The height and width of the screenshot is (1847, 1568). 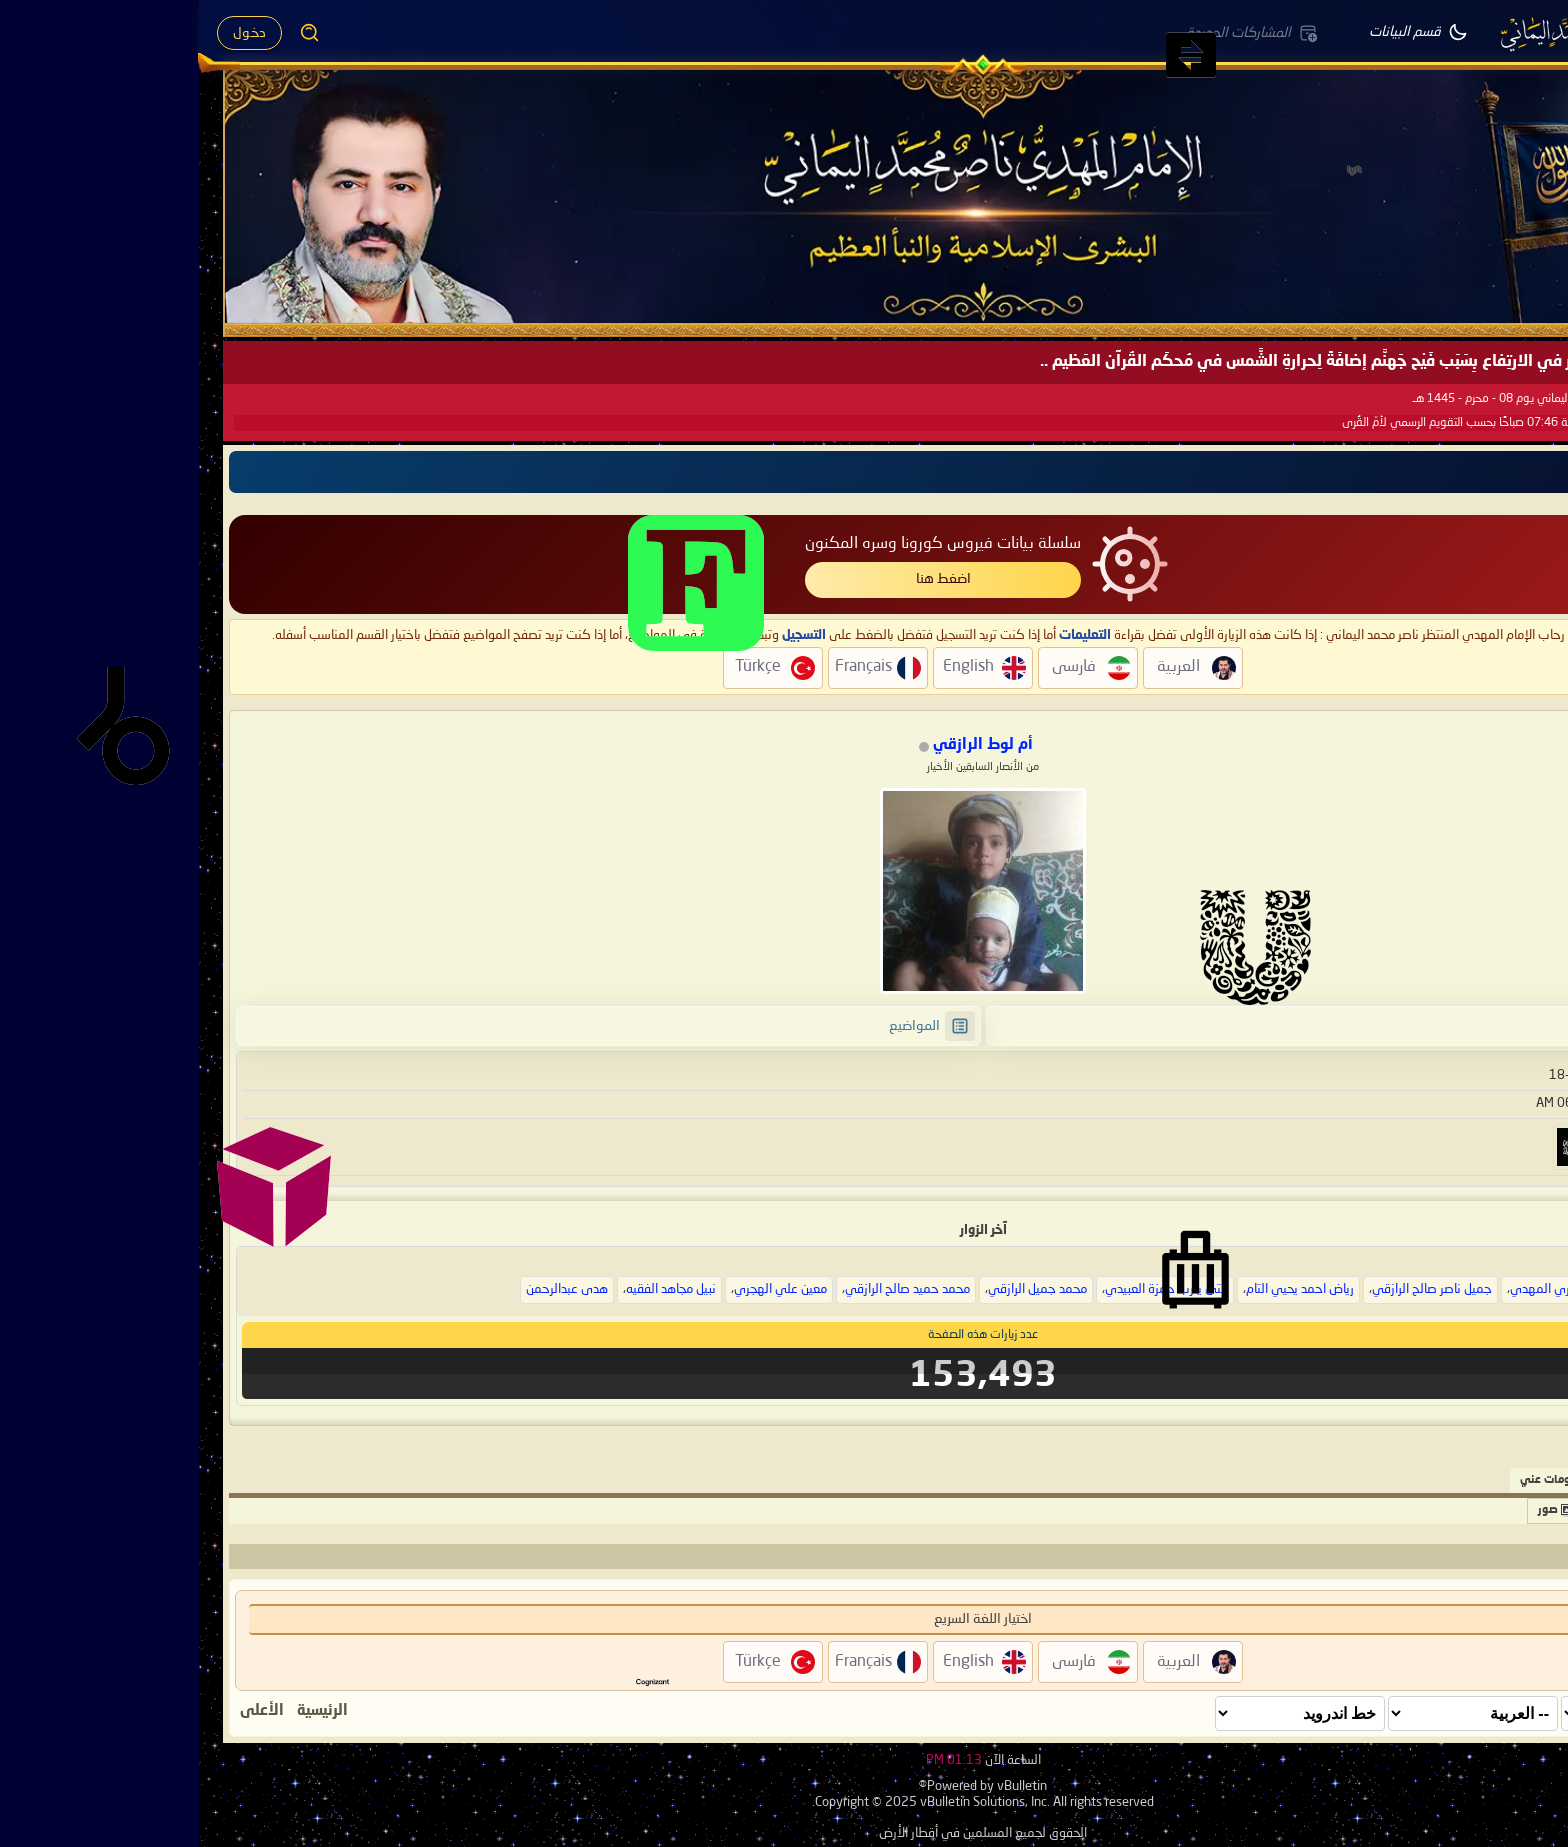 What do you see at coordinates (1354, 170) in the screenshot?
I see `open the Lyft app` at bounding box center [1354, 170].